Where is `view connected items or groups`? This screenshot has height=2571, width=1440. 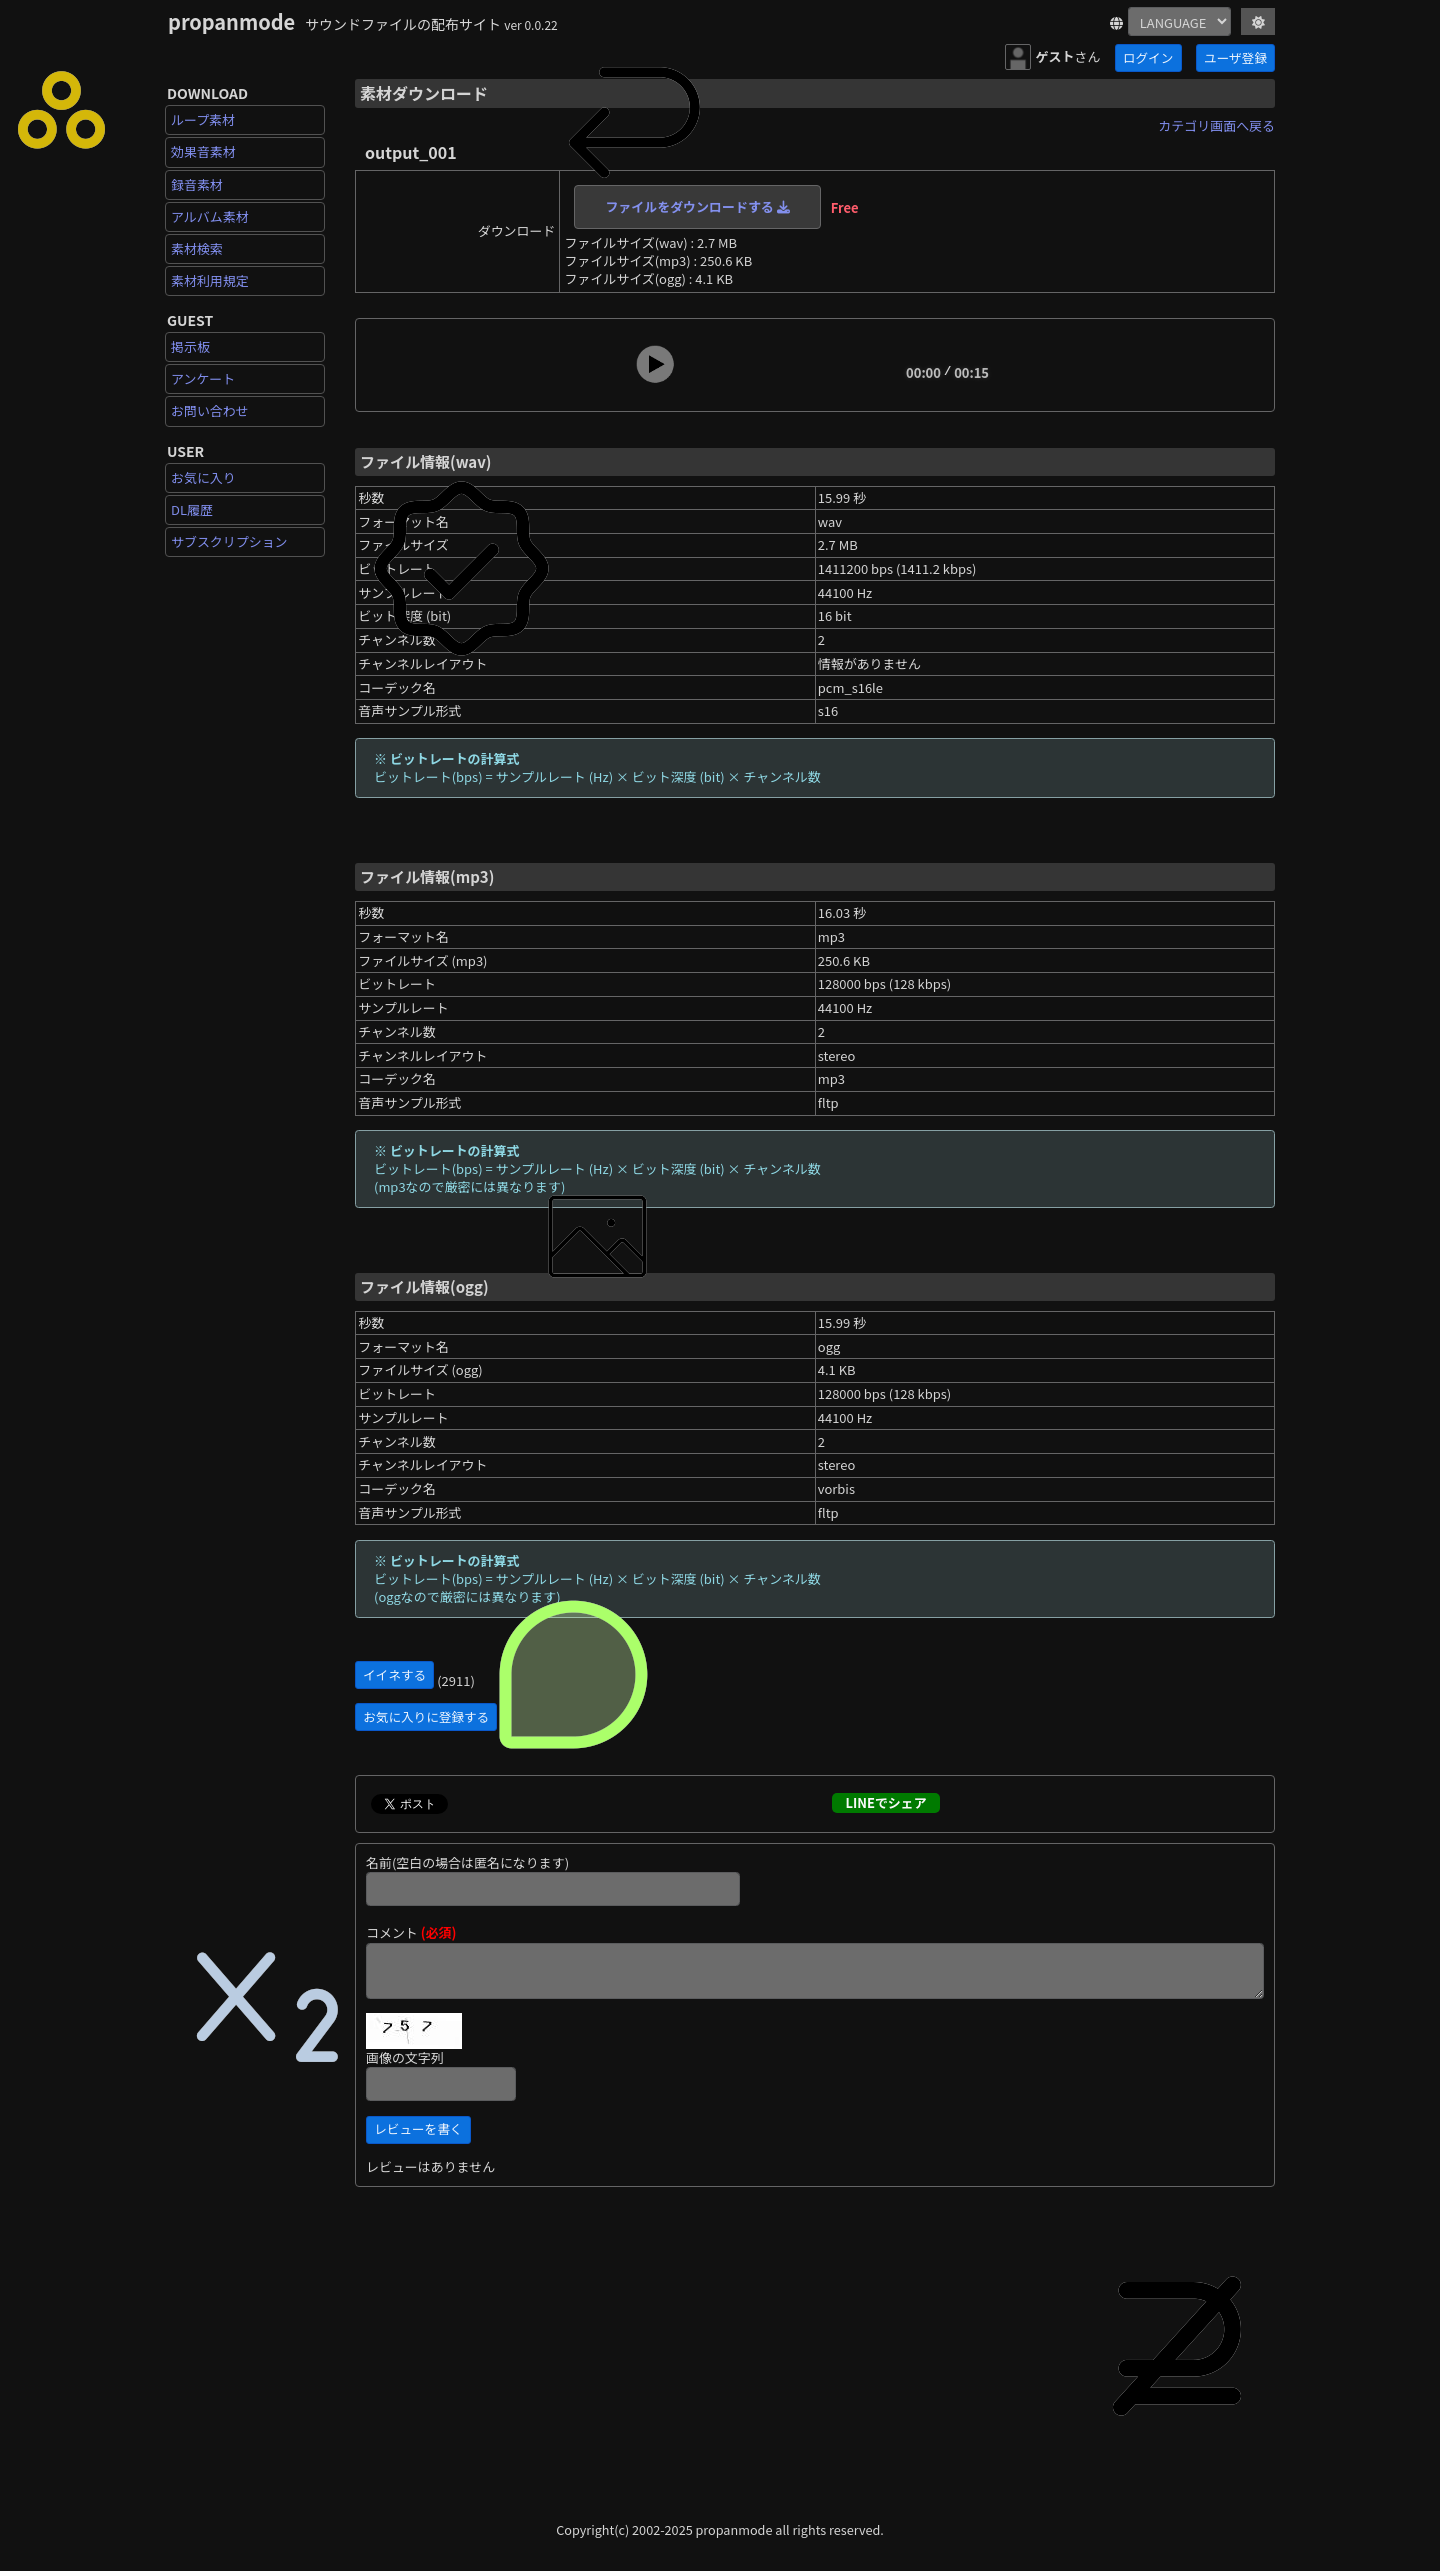 view connected items or groups is located at coordinates (61, 111).